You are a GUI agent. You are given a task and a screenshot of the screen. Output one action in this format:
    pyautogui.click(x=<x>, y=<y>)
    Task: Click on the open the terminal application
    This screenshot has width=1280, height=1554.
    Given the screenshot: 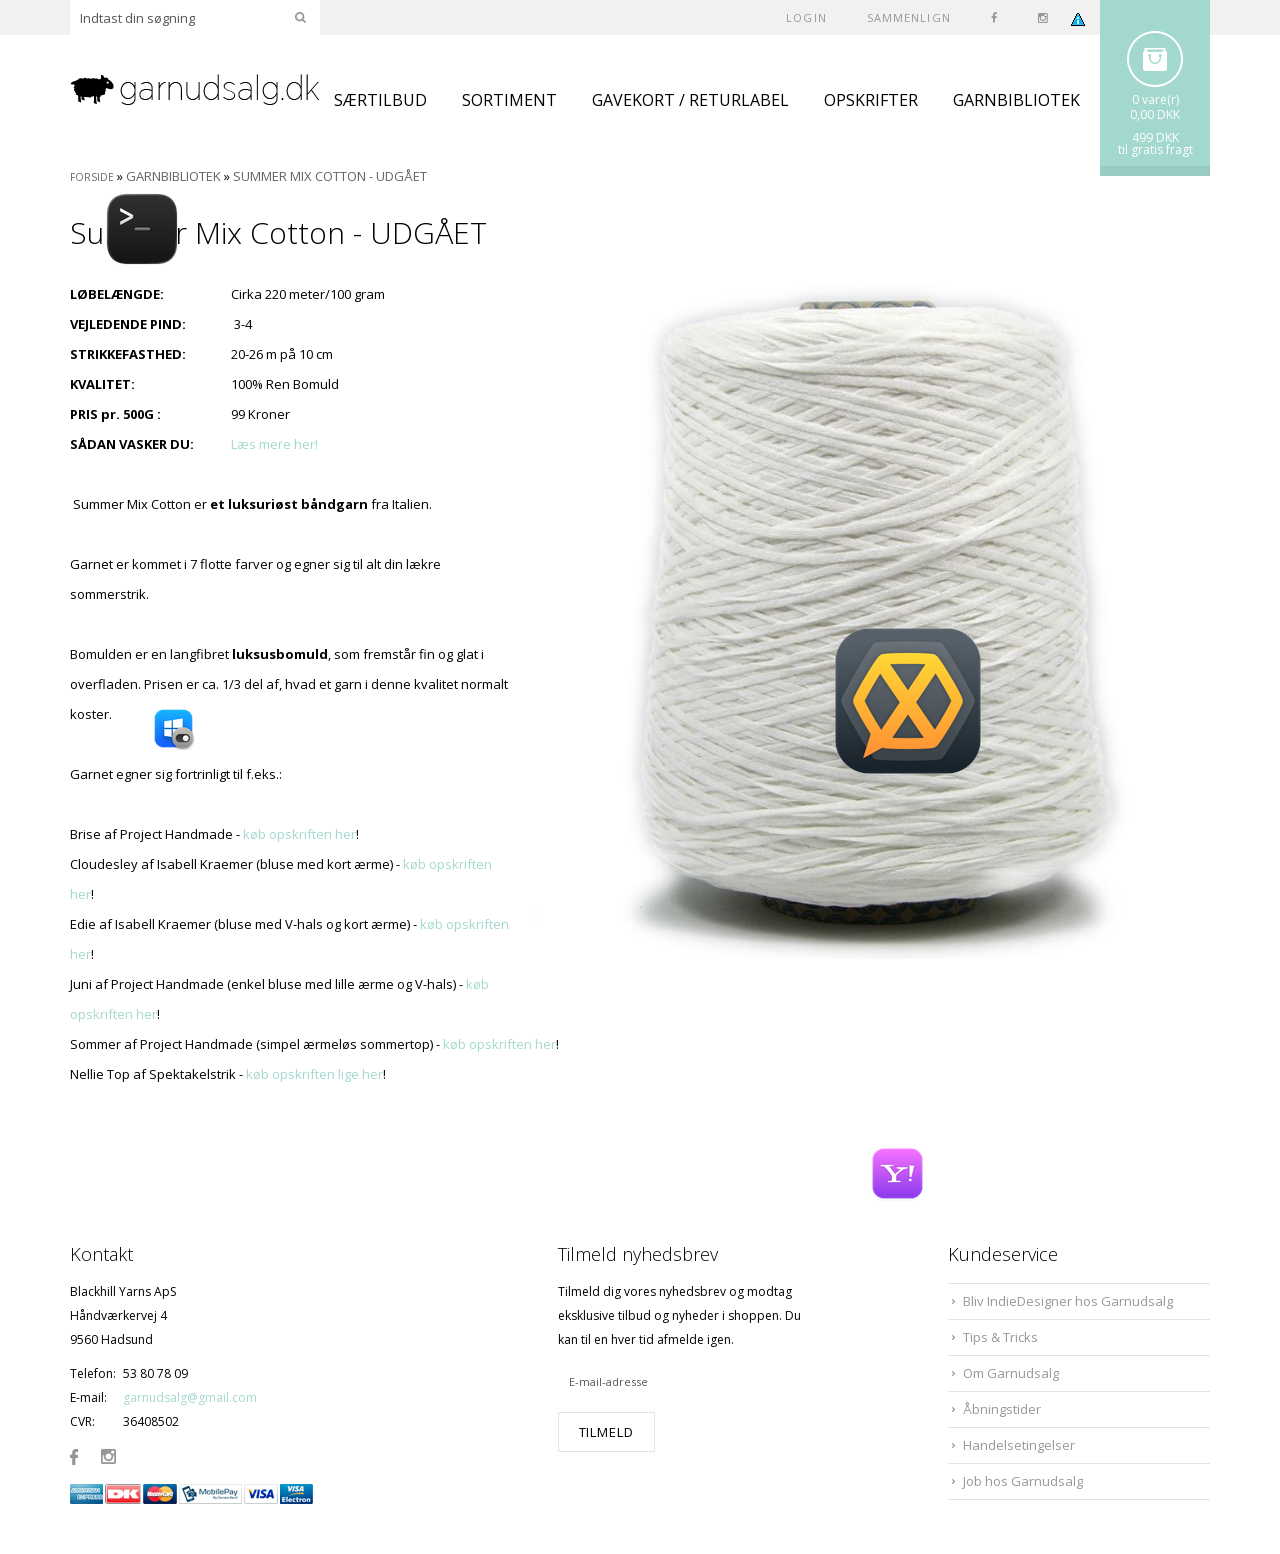 What is the action you would take?
    pyautogui.click(x=142, y=229)
    